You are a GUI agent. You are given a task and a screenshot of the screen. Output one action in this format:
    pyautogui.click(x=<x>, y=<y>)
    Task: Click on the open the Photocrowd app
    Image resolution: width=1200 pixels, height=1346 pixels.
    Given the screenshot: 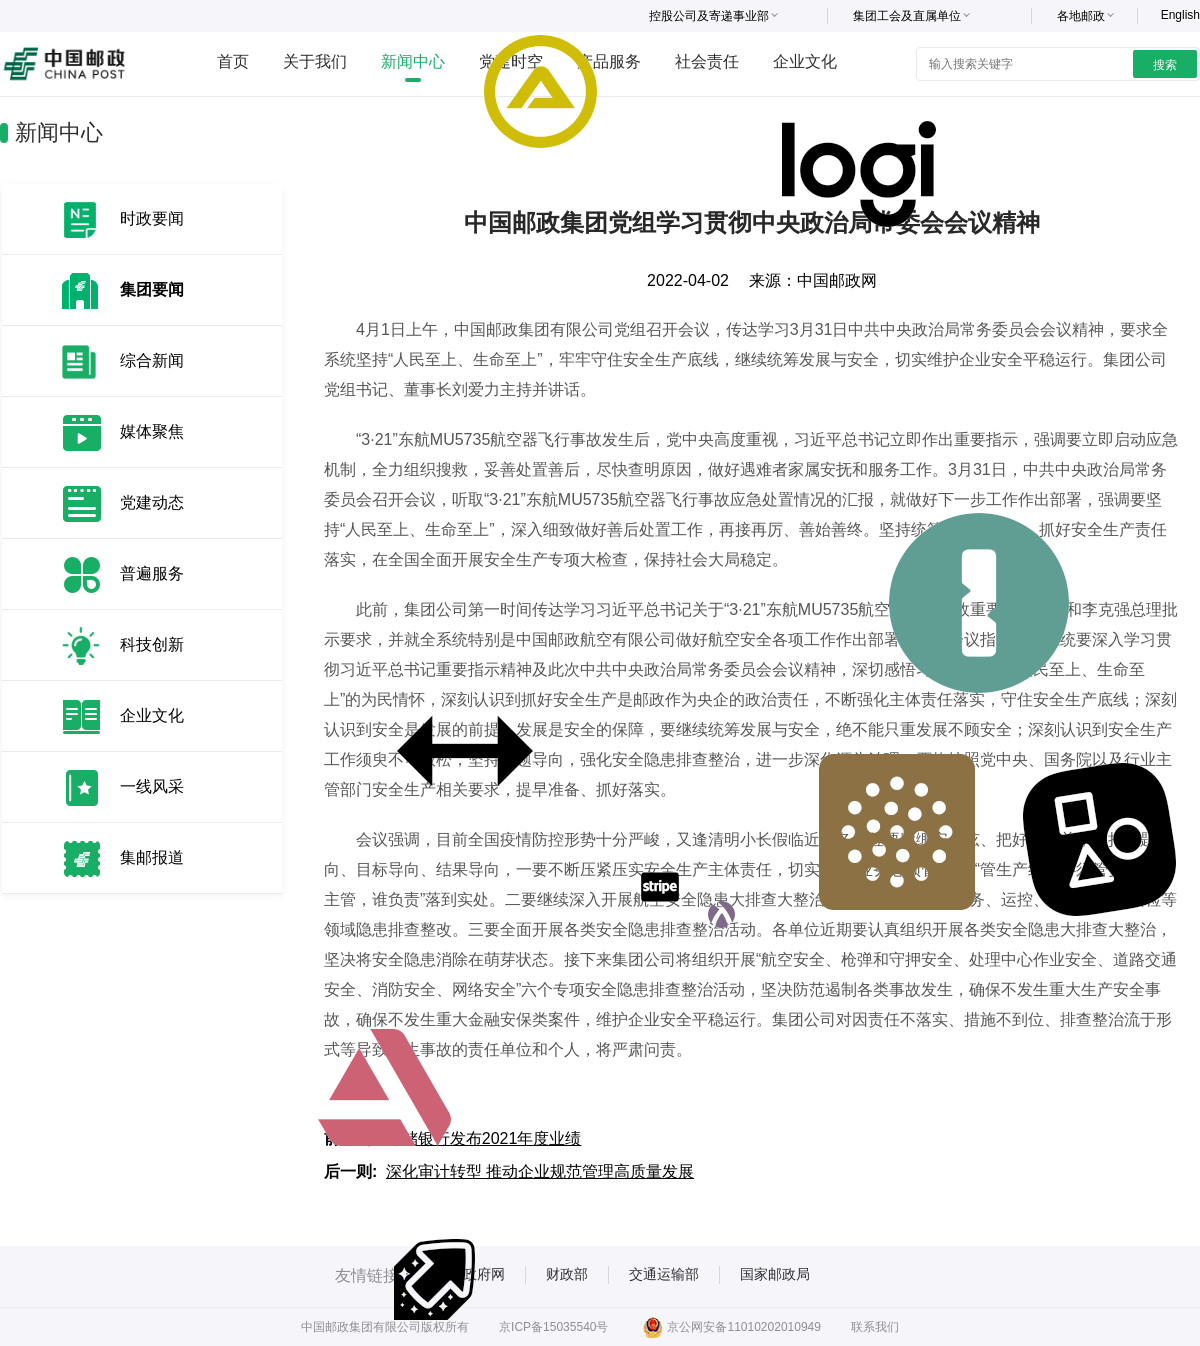 What is the action you would take?
    pyautogui.click(x=897, y=832)
    